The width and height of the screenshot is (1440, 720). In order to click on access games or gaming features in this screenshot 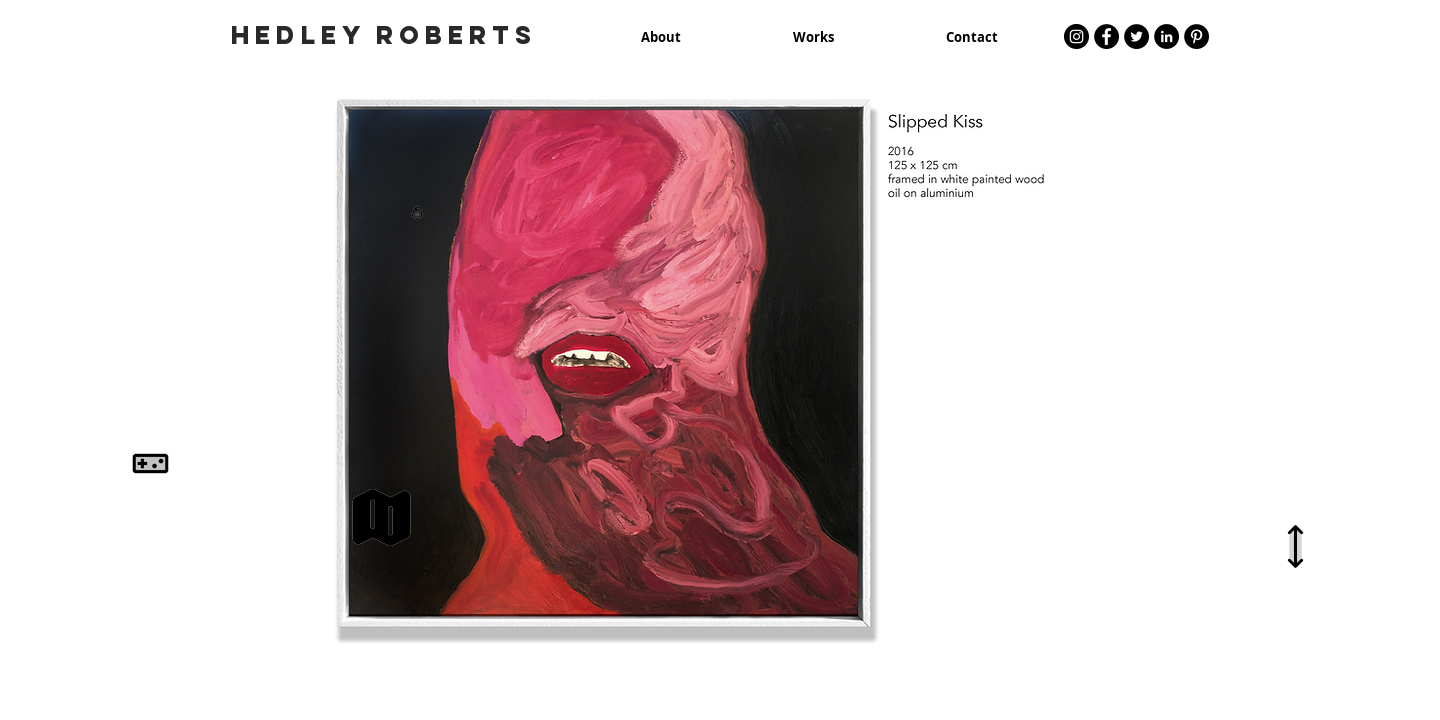, I will do `click(150, 463)`.